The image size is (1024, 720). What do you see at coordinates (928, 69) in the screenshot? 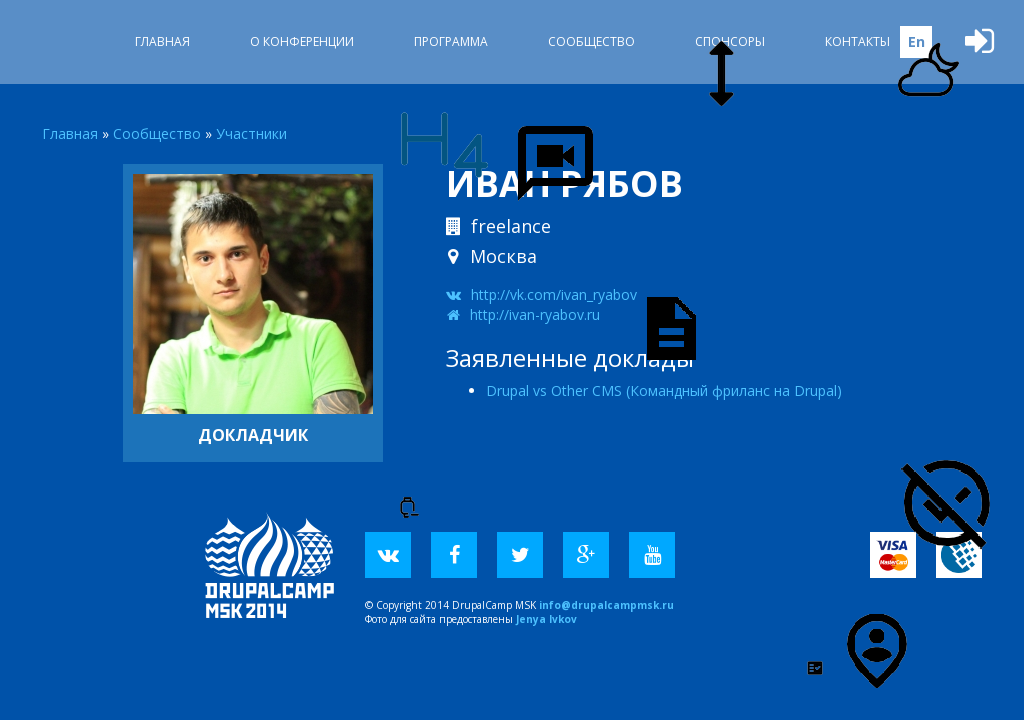
I see `indicates cloudy night weather conditions` at bounding box center [928, 69].